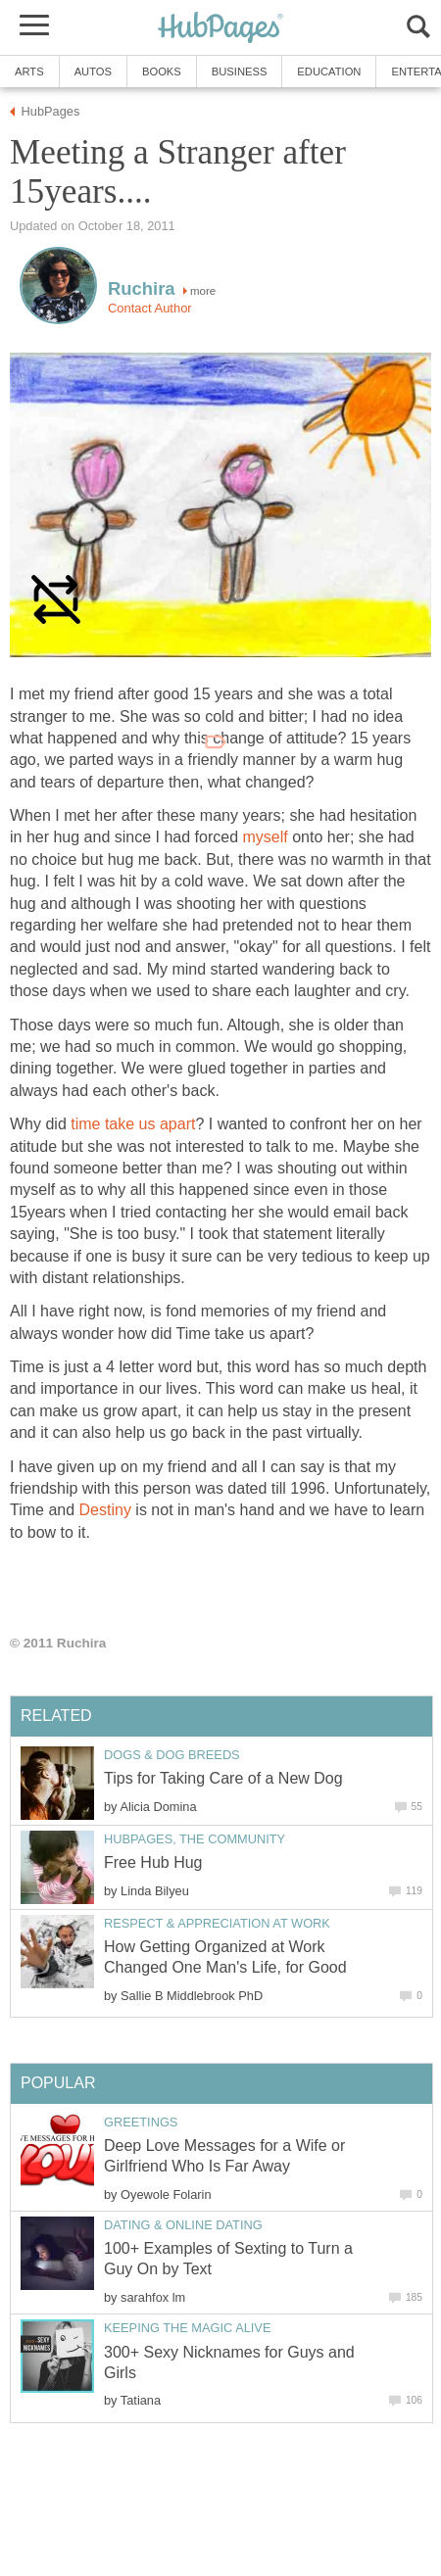 This screenshot has width=441, height=2576. What do you see at coordinates (56, 599) in the screenshot?
I see `repeat mode is disabled` at bounding box center [56, 599].